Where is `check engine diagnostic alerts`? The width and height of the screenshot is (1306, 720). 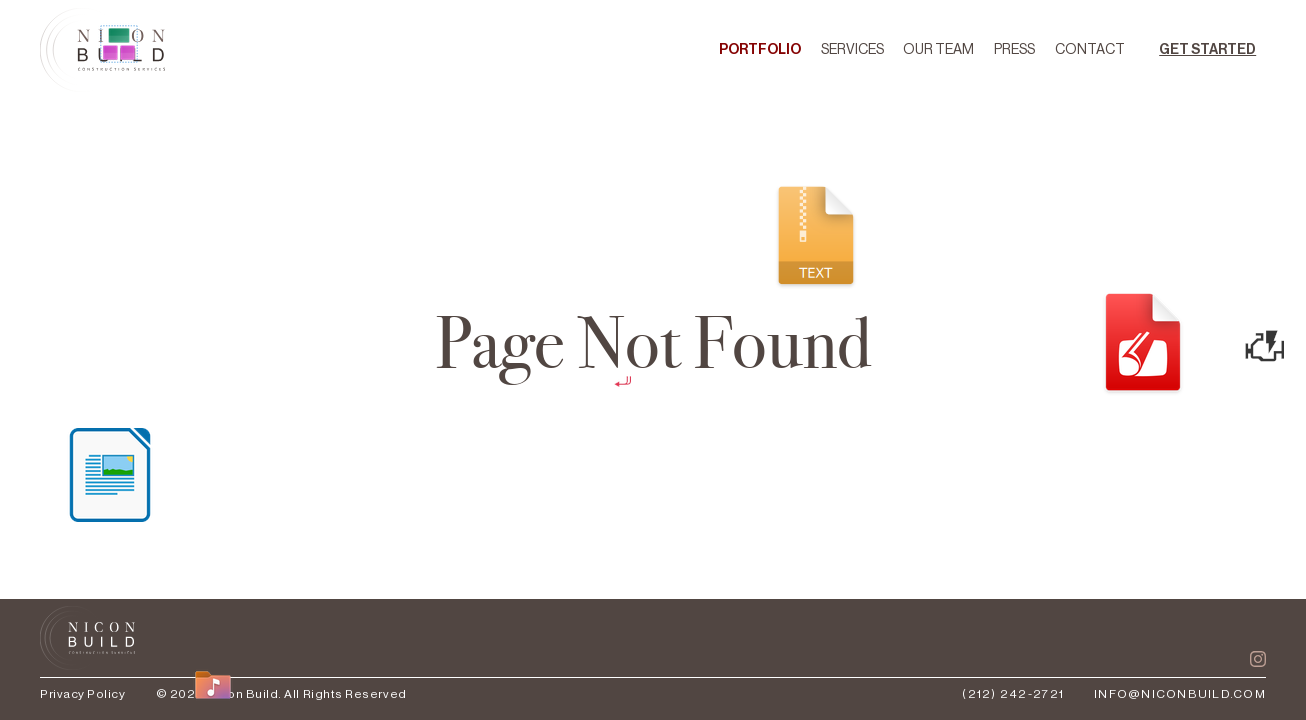
check engine diagnostic alerts is located at coordinates (1263, 348).